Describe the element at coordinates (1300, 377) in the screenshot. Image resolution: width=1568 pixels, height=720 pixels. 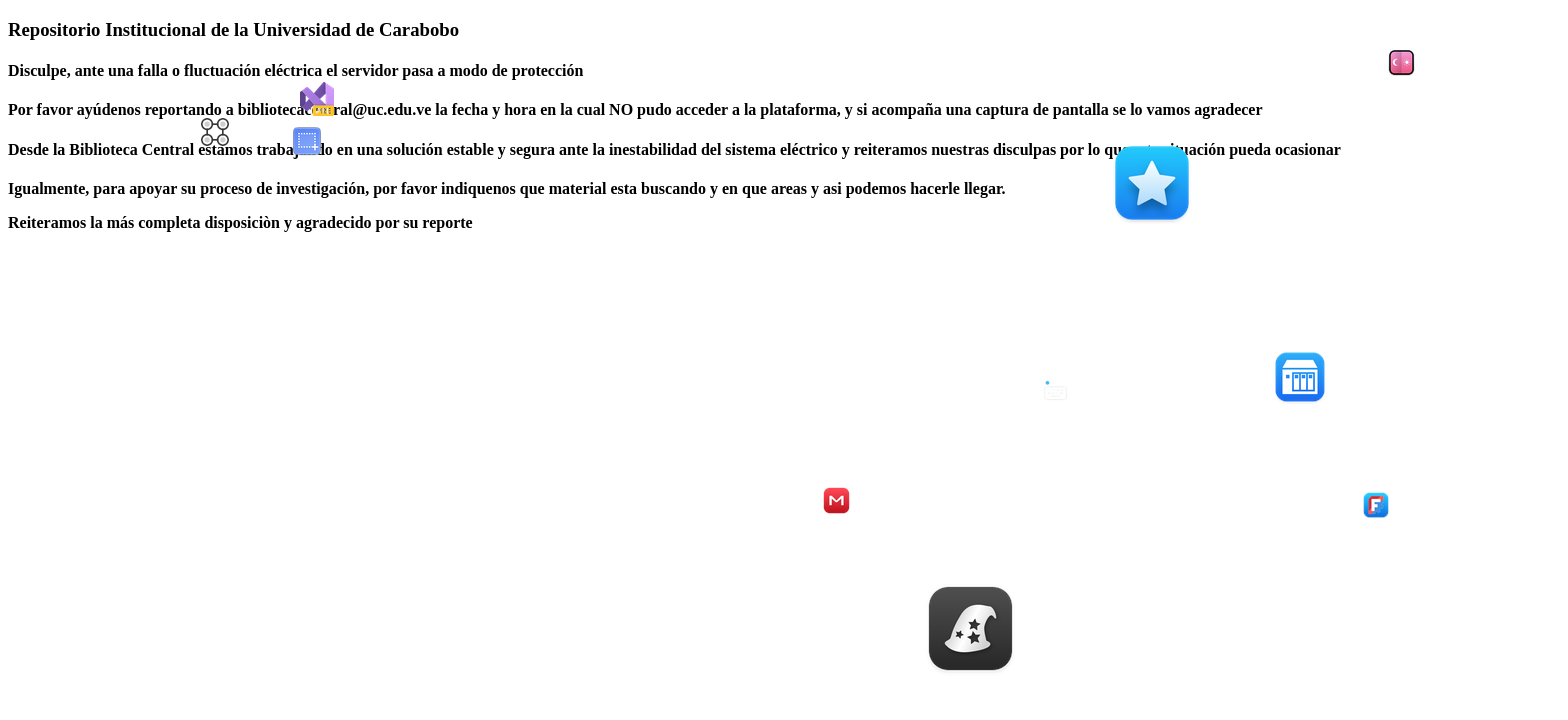
I see `open synology nas management app` at that location.